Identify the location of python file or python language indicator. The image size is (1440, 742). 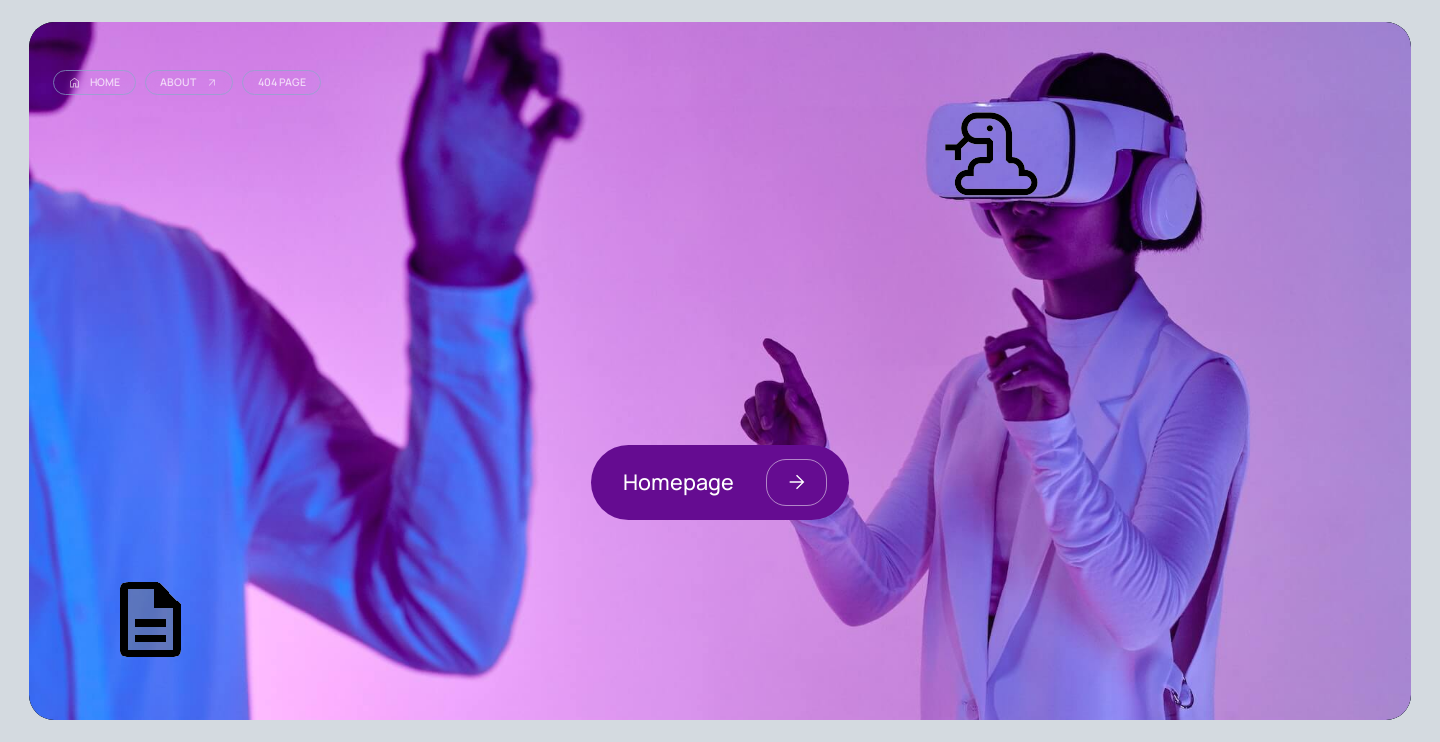
(993, 157).